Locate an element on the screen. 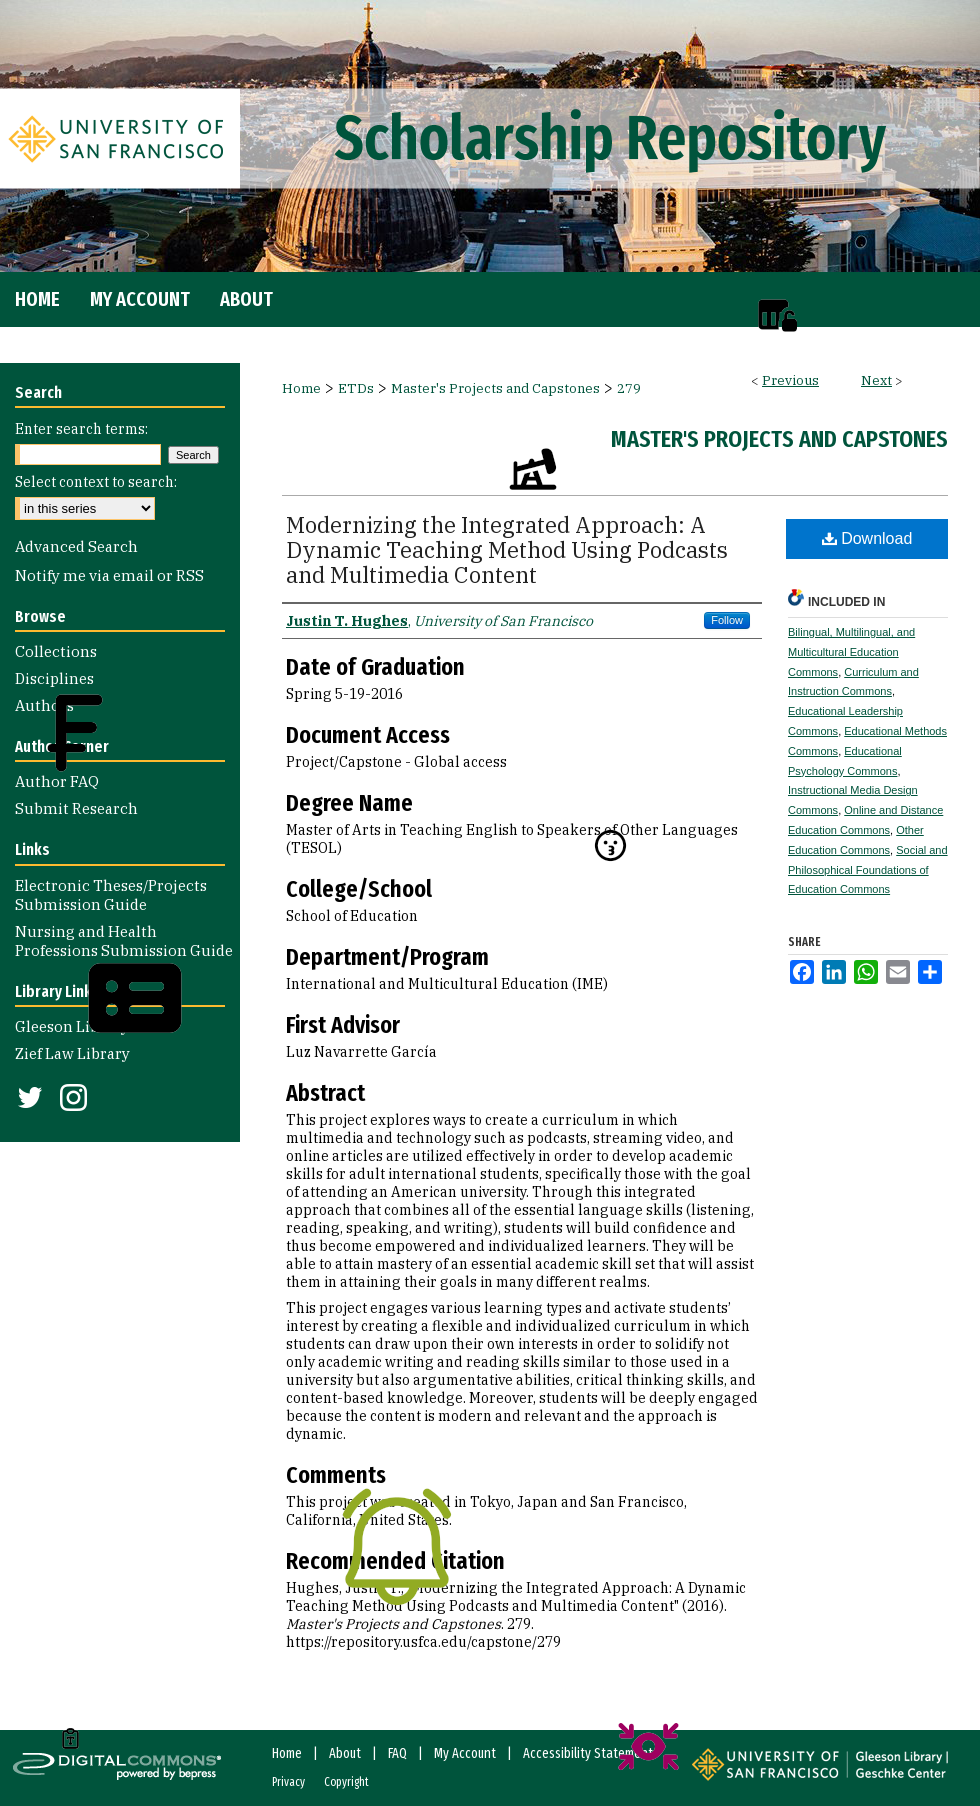 The image size is (980, 1806). focus view on selected element is located at coordinates (648, 1746).